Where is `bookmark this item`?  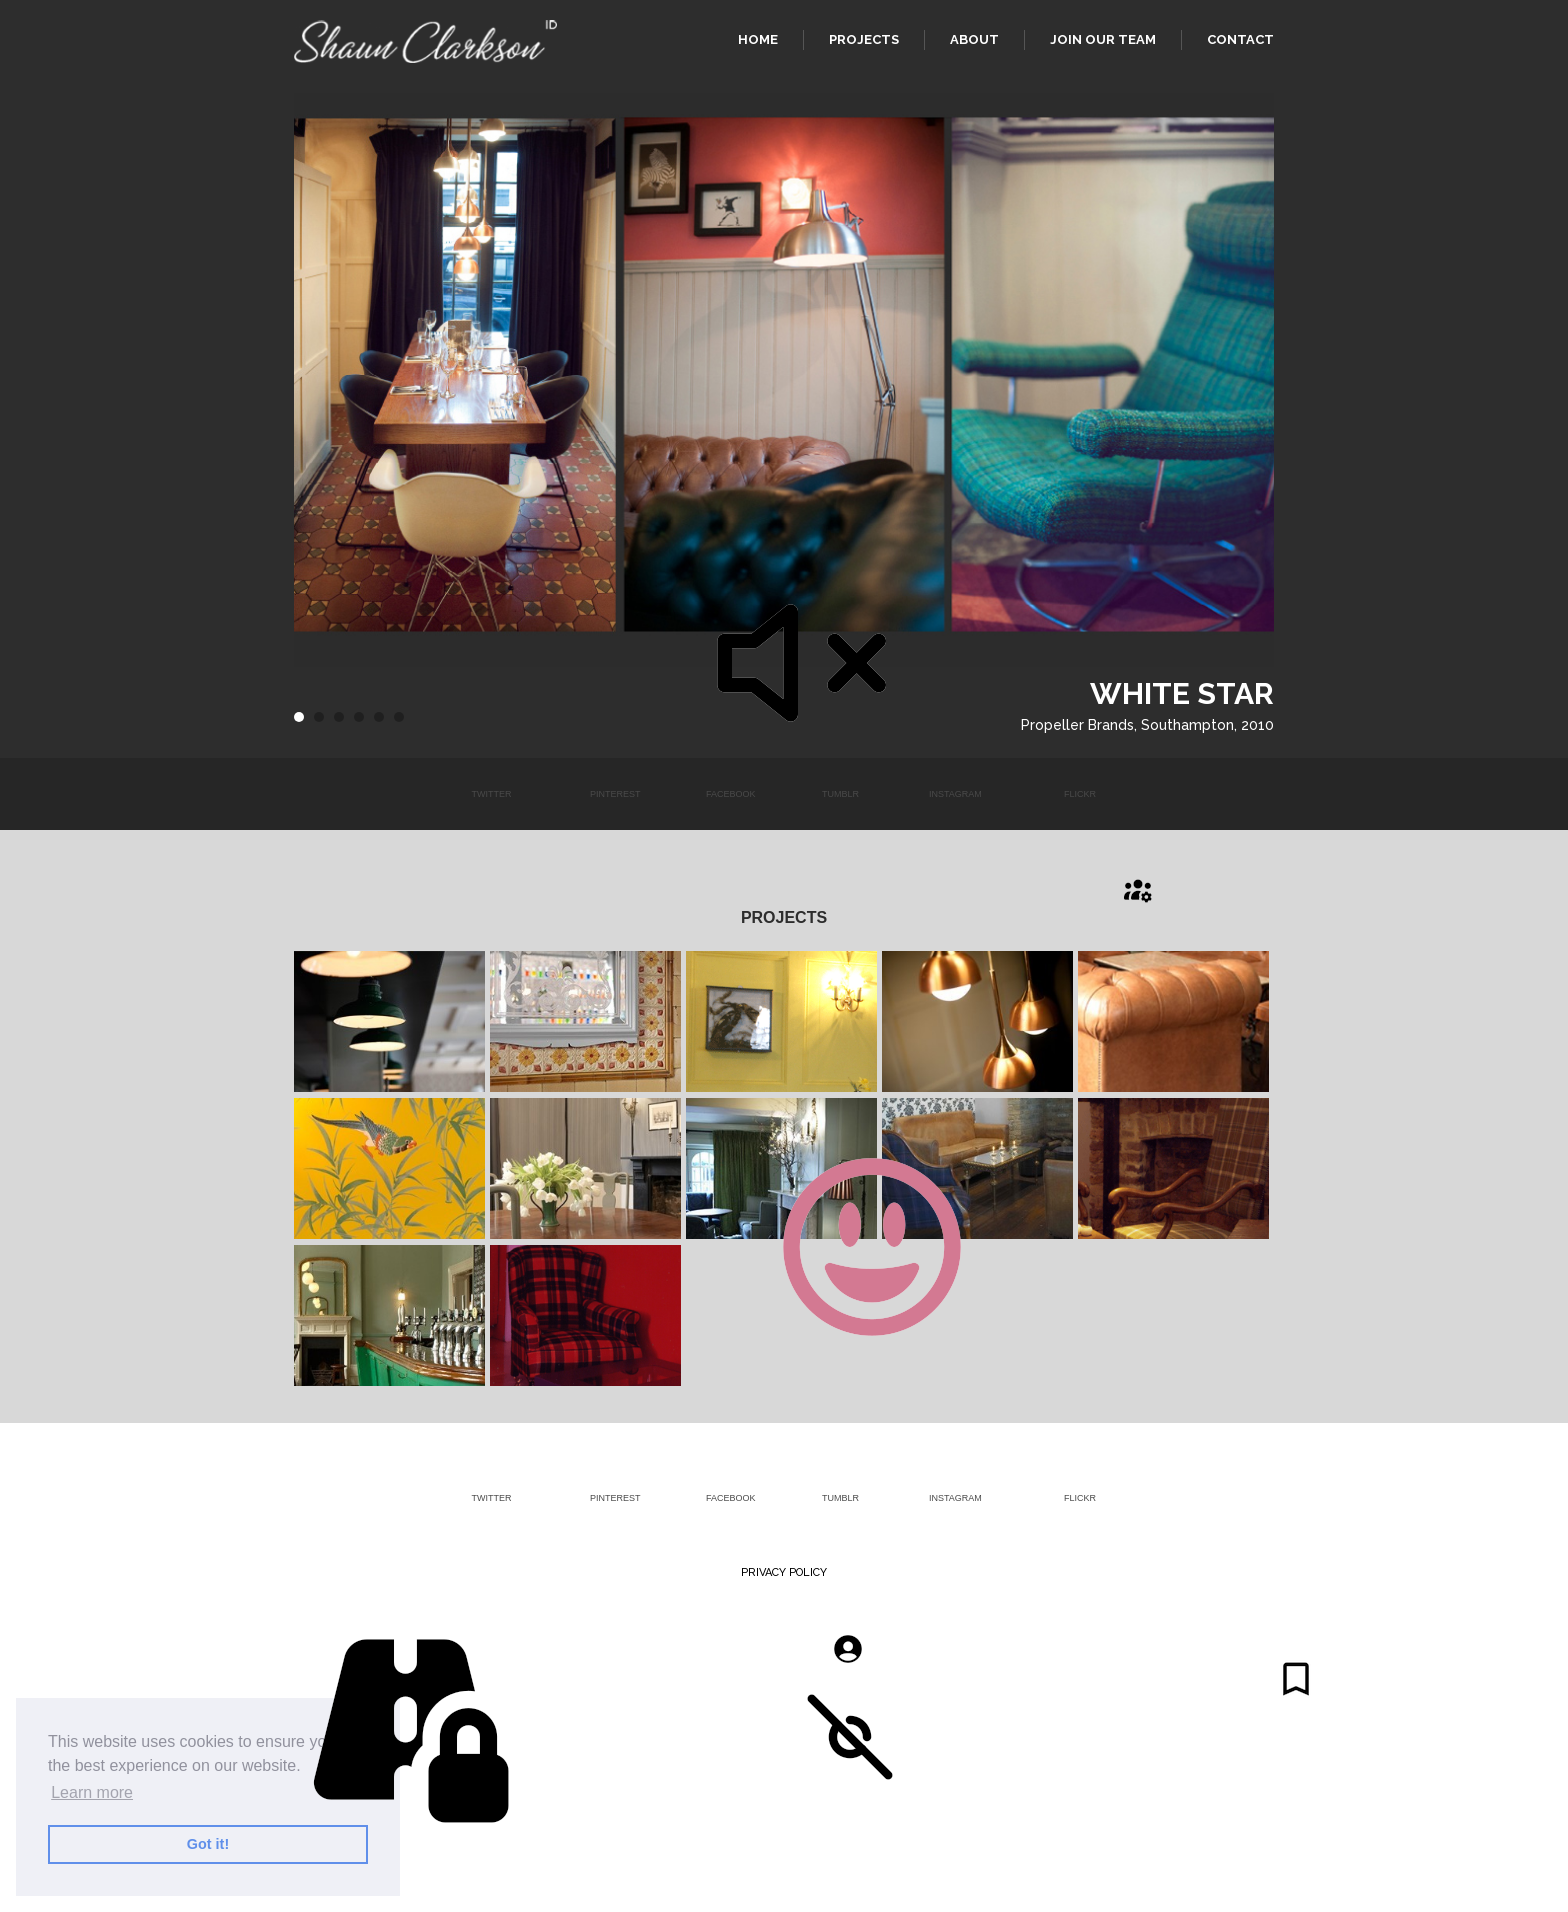 bookmark this item is located at coordinates (1296, 1679).